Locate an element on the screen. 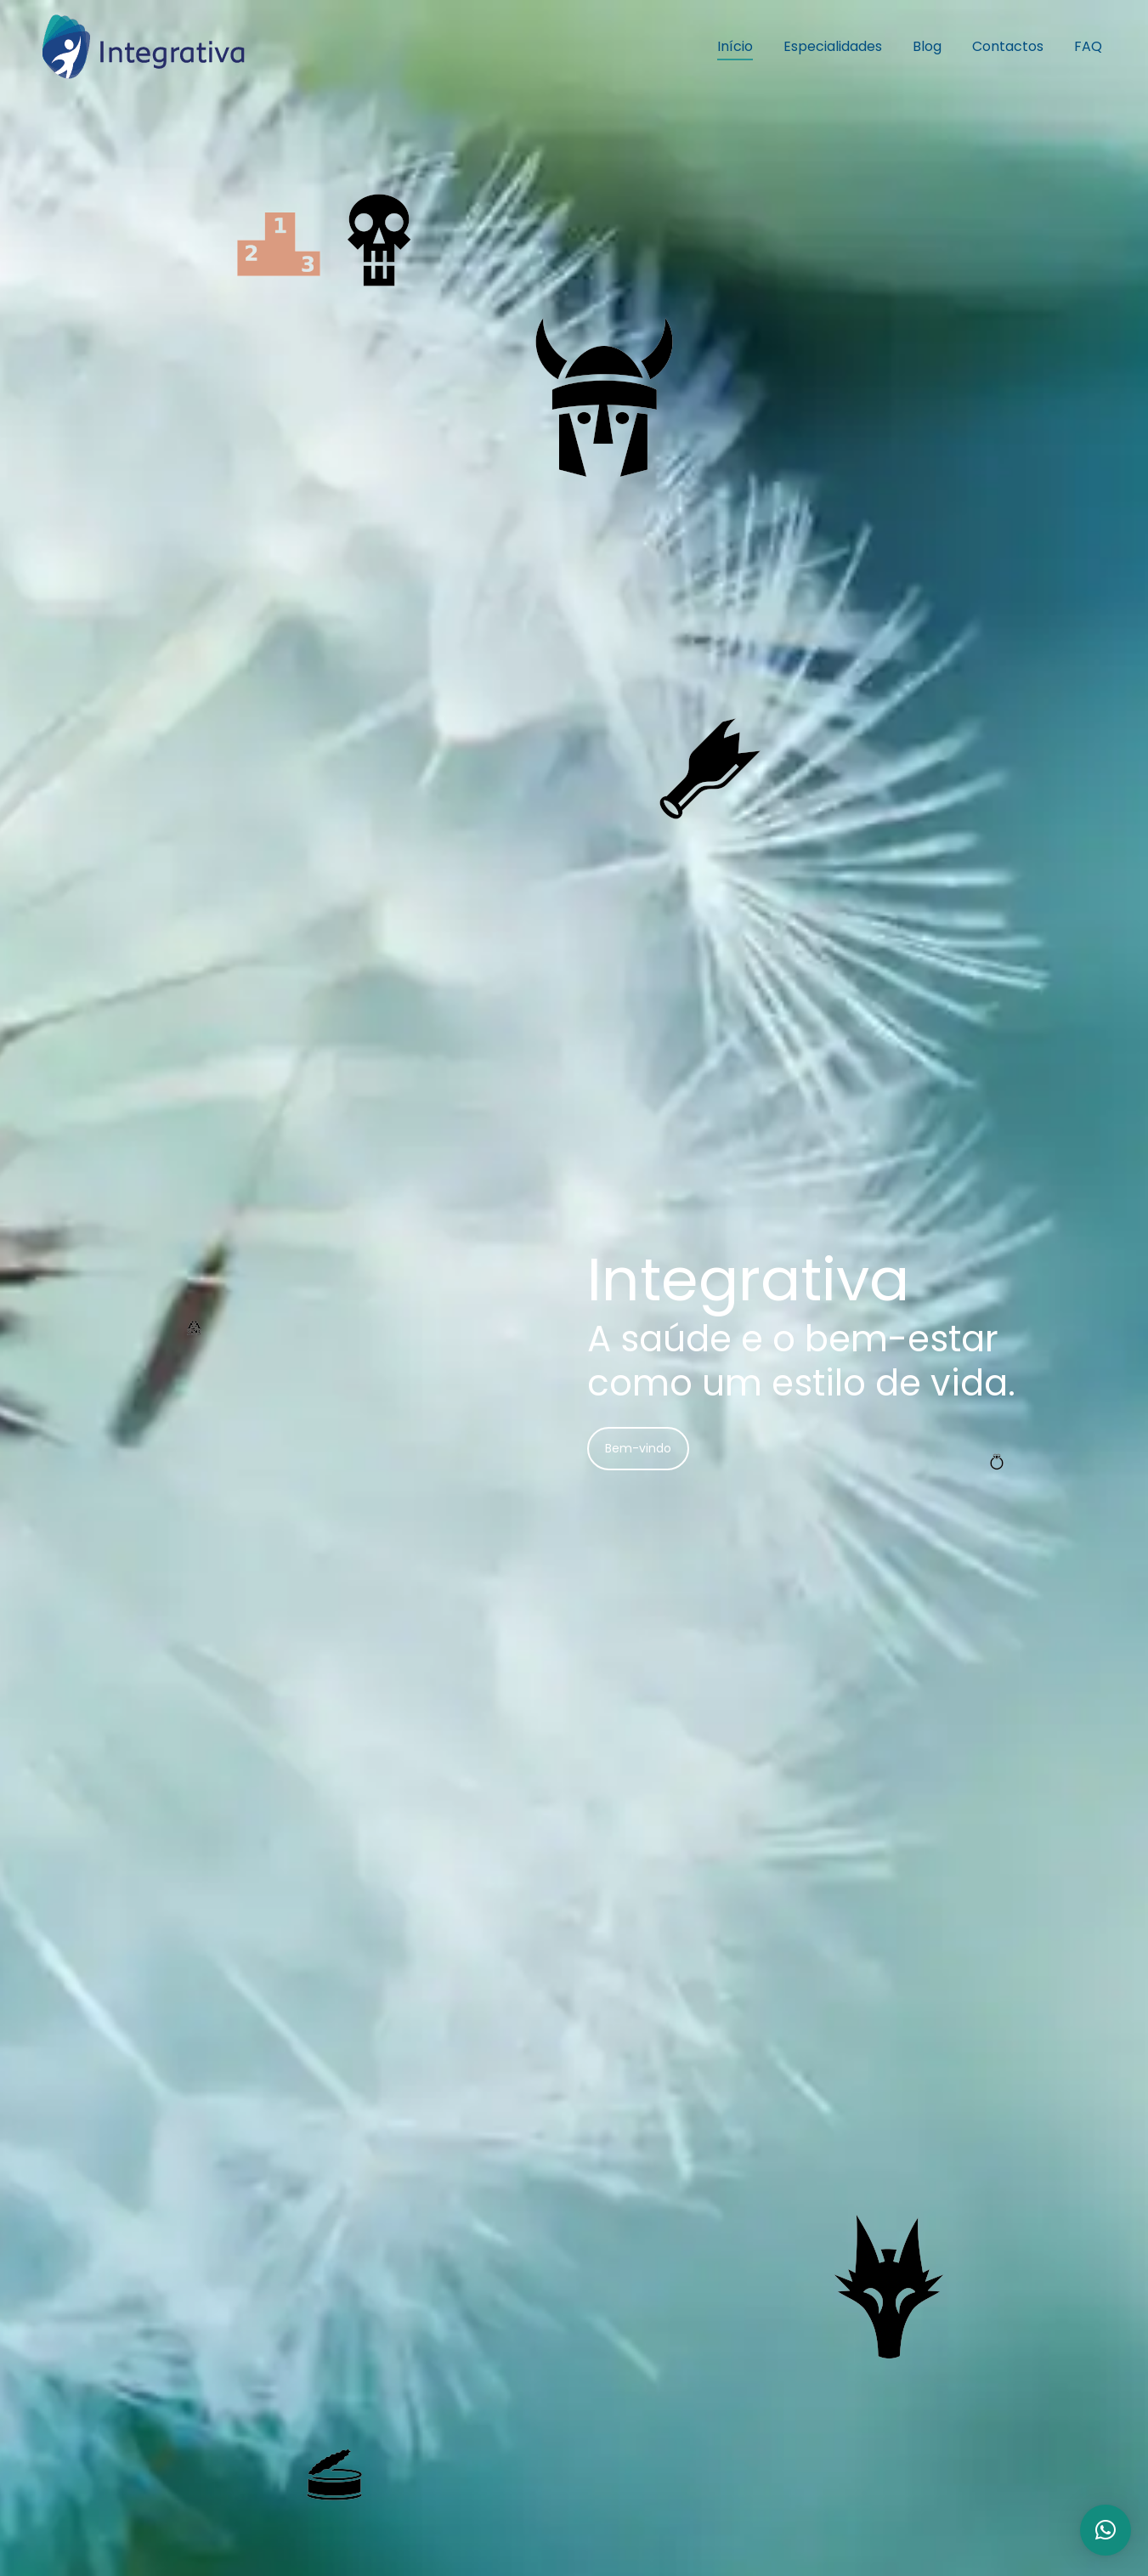 The height and width of the screenshot is (2576, 1148). indicates a broken or damaged item is located at coordinates (709, 769).